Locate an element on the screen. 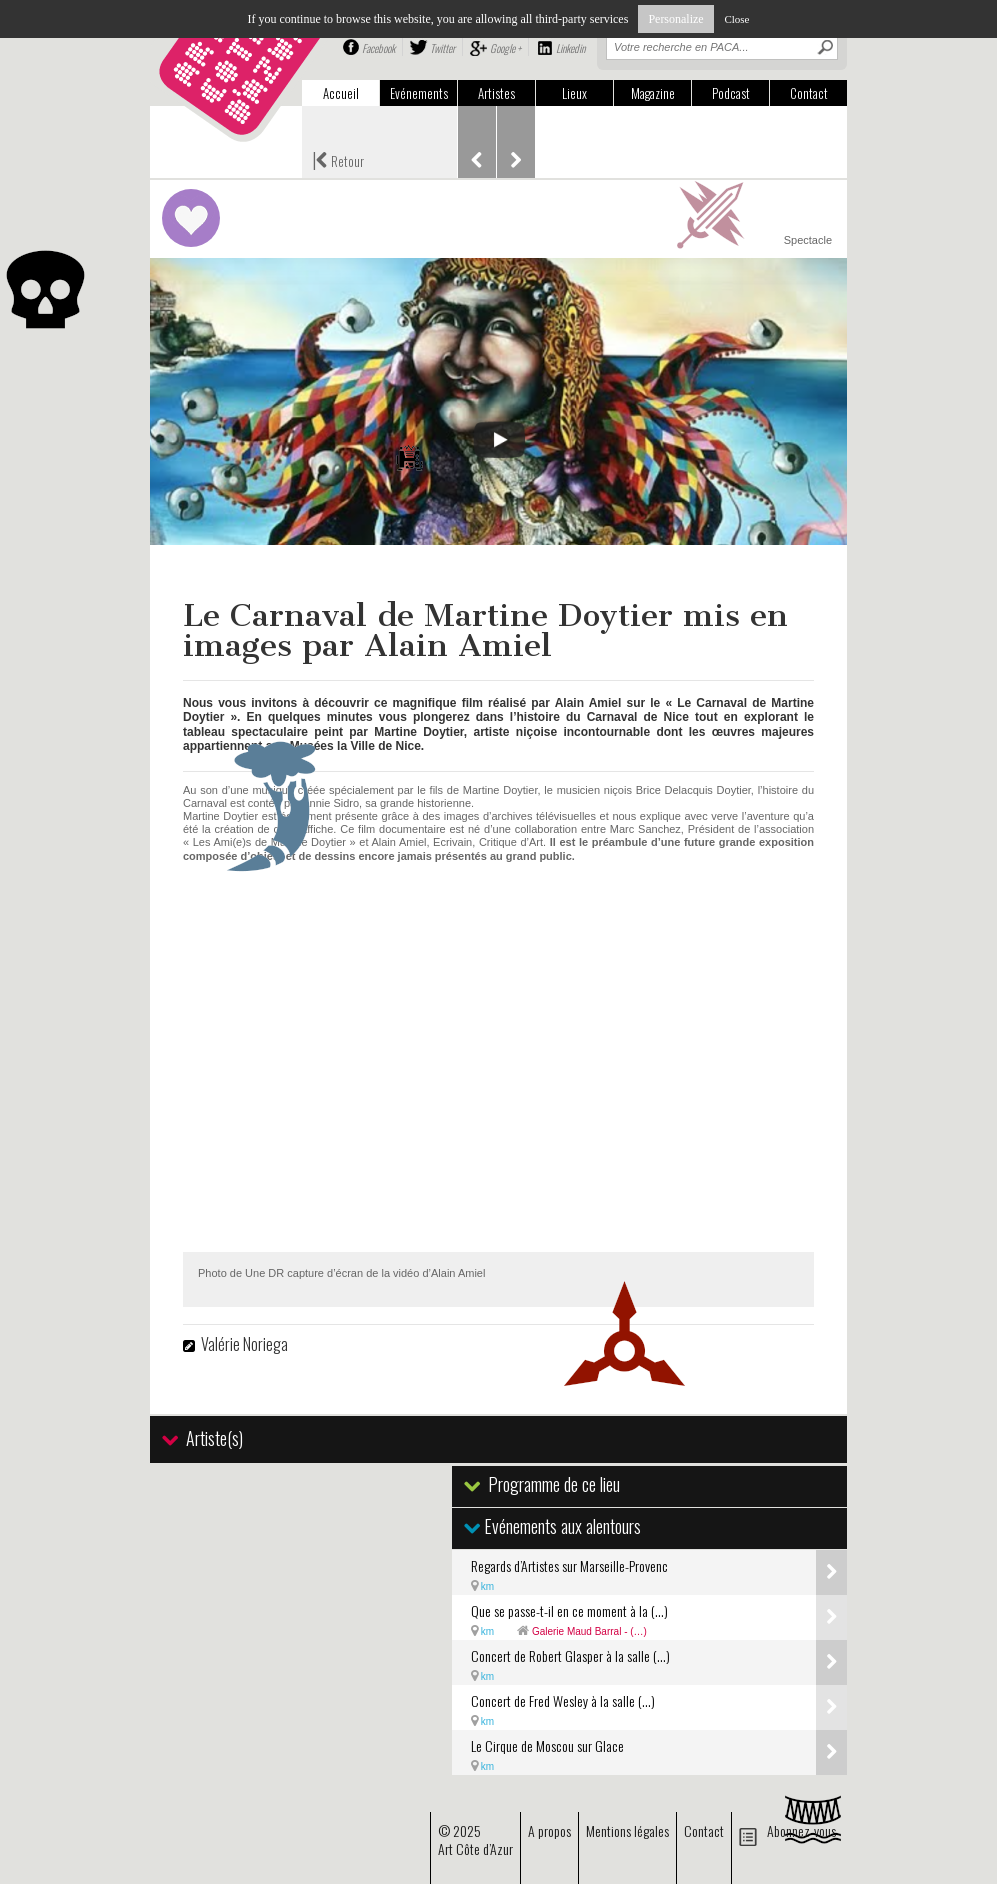 The width and height of the screenshot is (997, 1884). viking-themed beverage or tavern feature is located at coordinates (272, 804).